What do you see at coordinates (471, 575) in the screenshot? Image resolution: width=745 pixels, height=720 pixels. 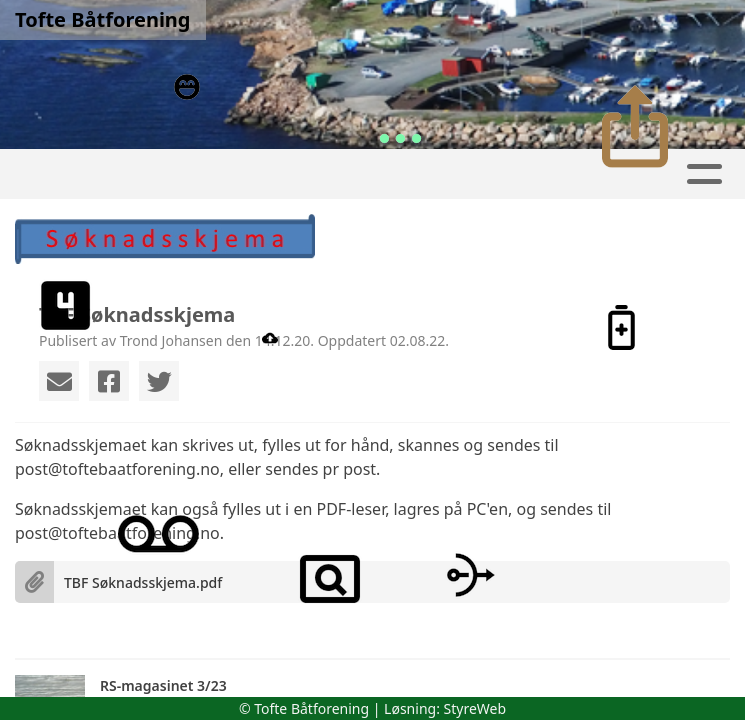 I see `configure network address translation settings` at bounding box center [471, 575].